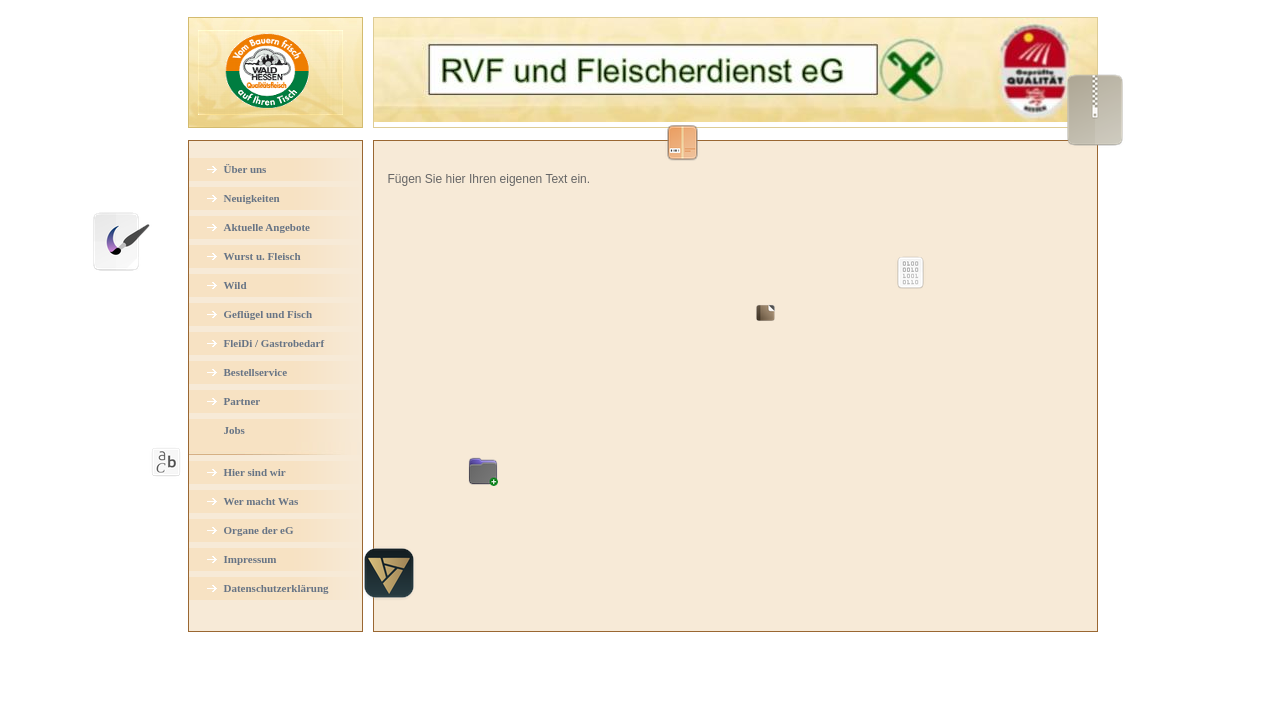 Image resolution: width=1285 pixels, height=720 pixels. Describe the element at coordinates (765, 312) in the screenshot. I see `change desktop wallpaper settings` at that location.